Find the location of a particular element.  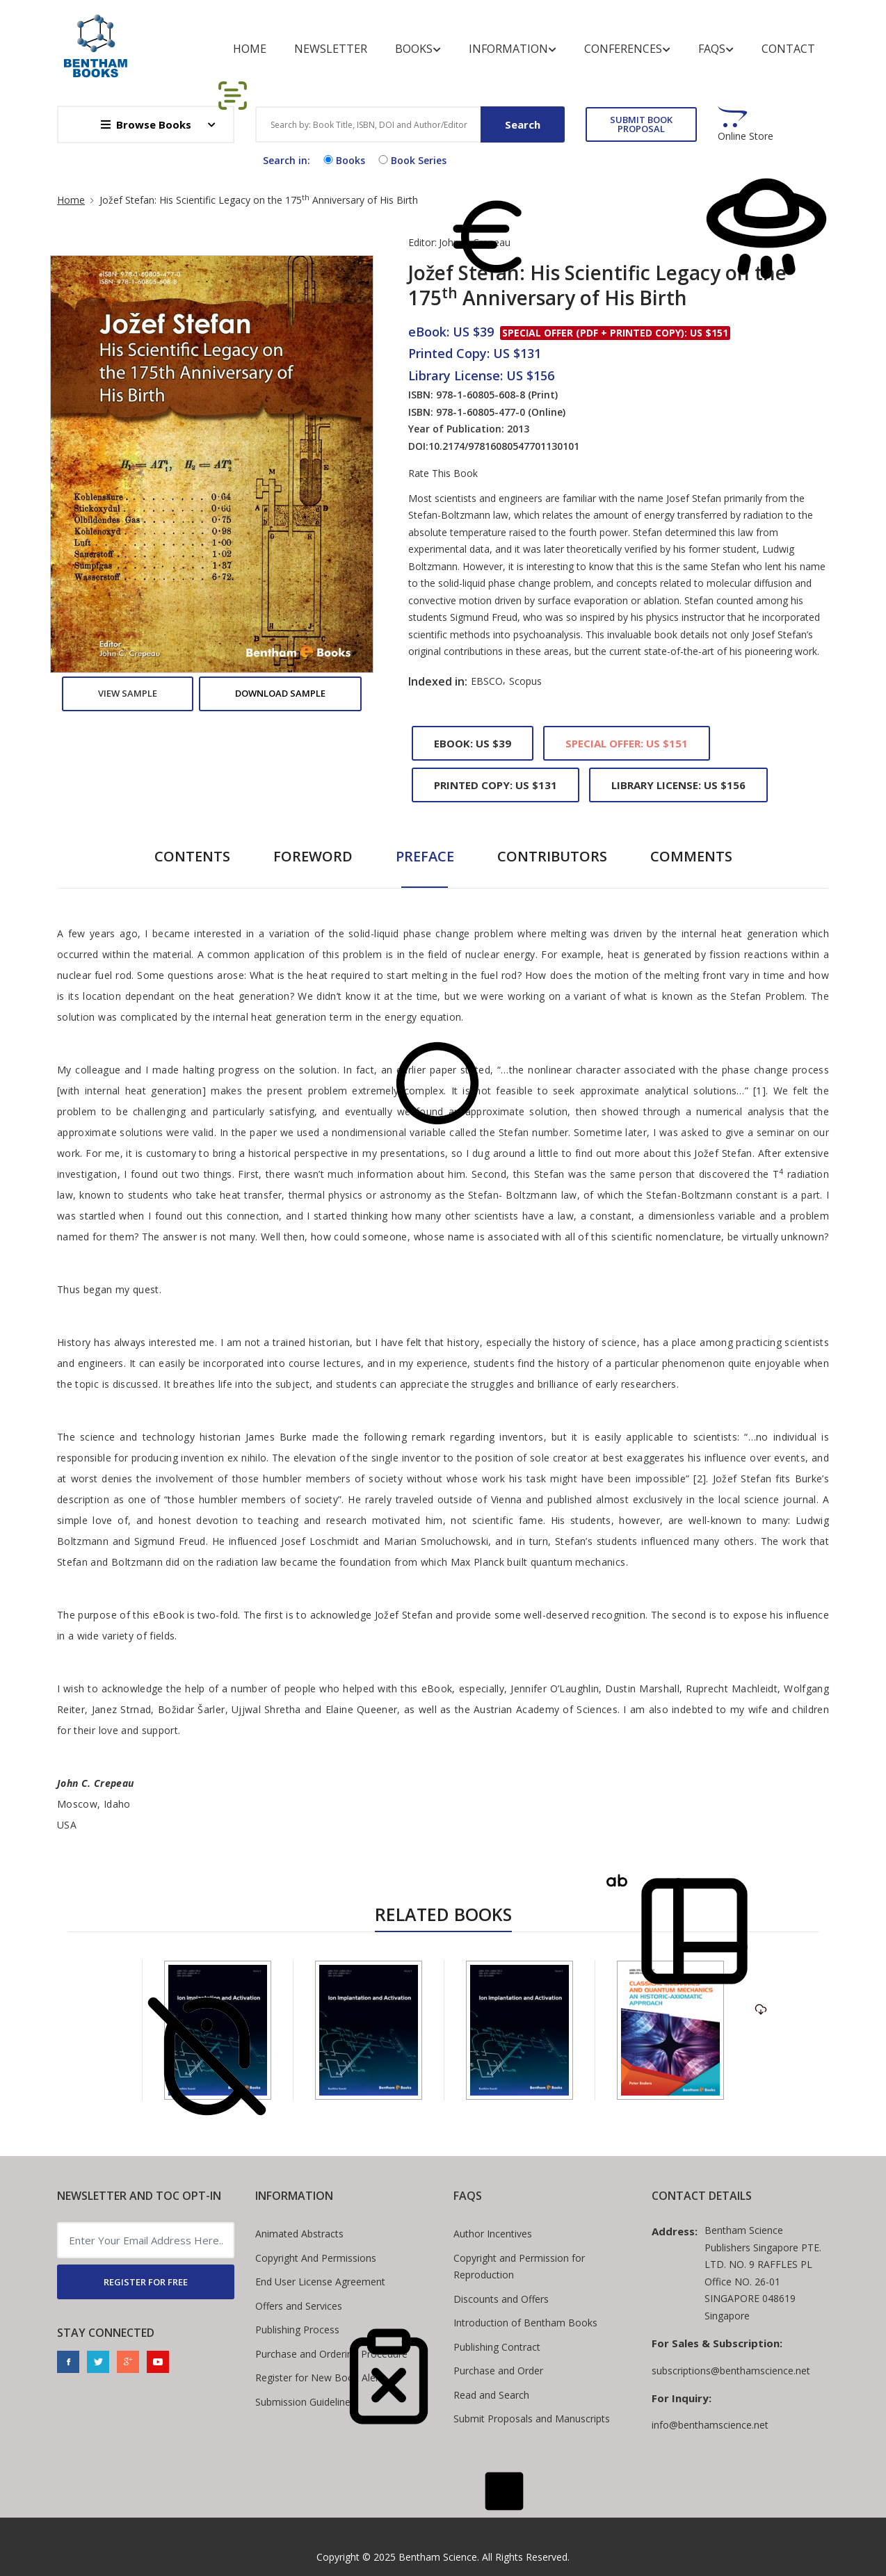

scan document to extract text is located at coordinates (232, 95).